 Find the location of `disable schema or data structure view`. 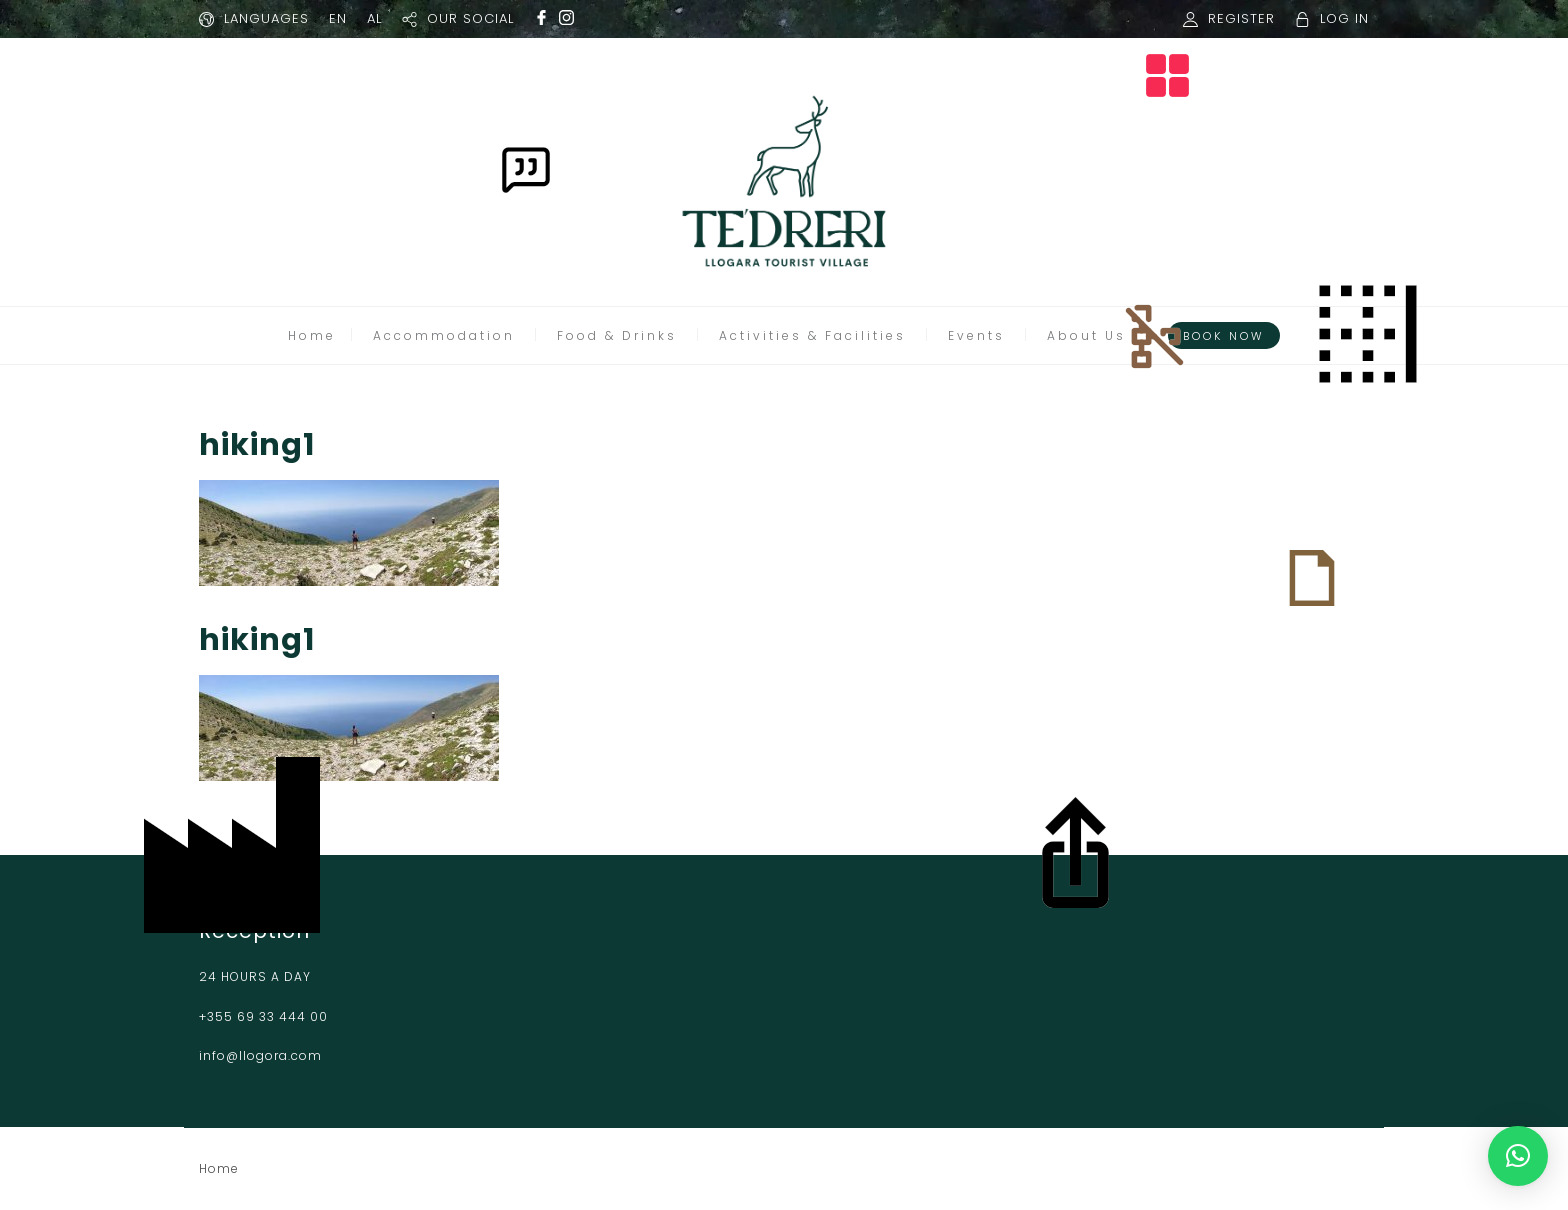

disable schema or data structure view is located at coordinates (1154, 336).